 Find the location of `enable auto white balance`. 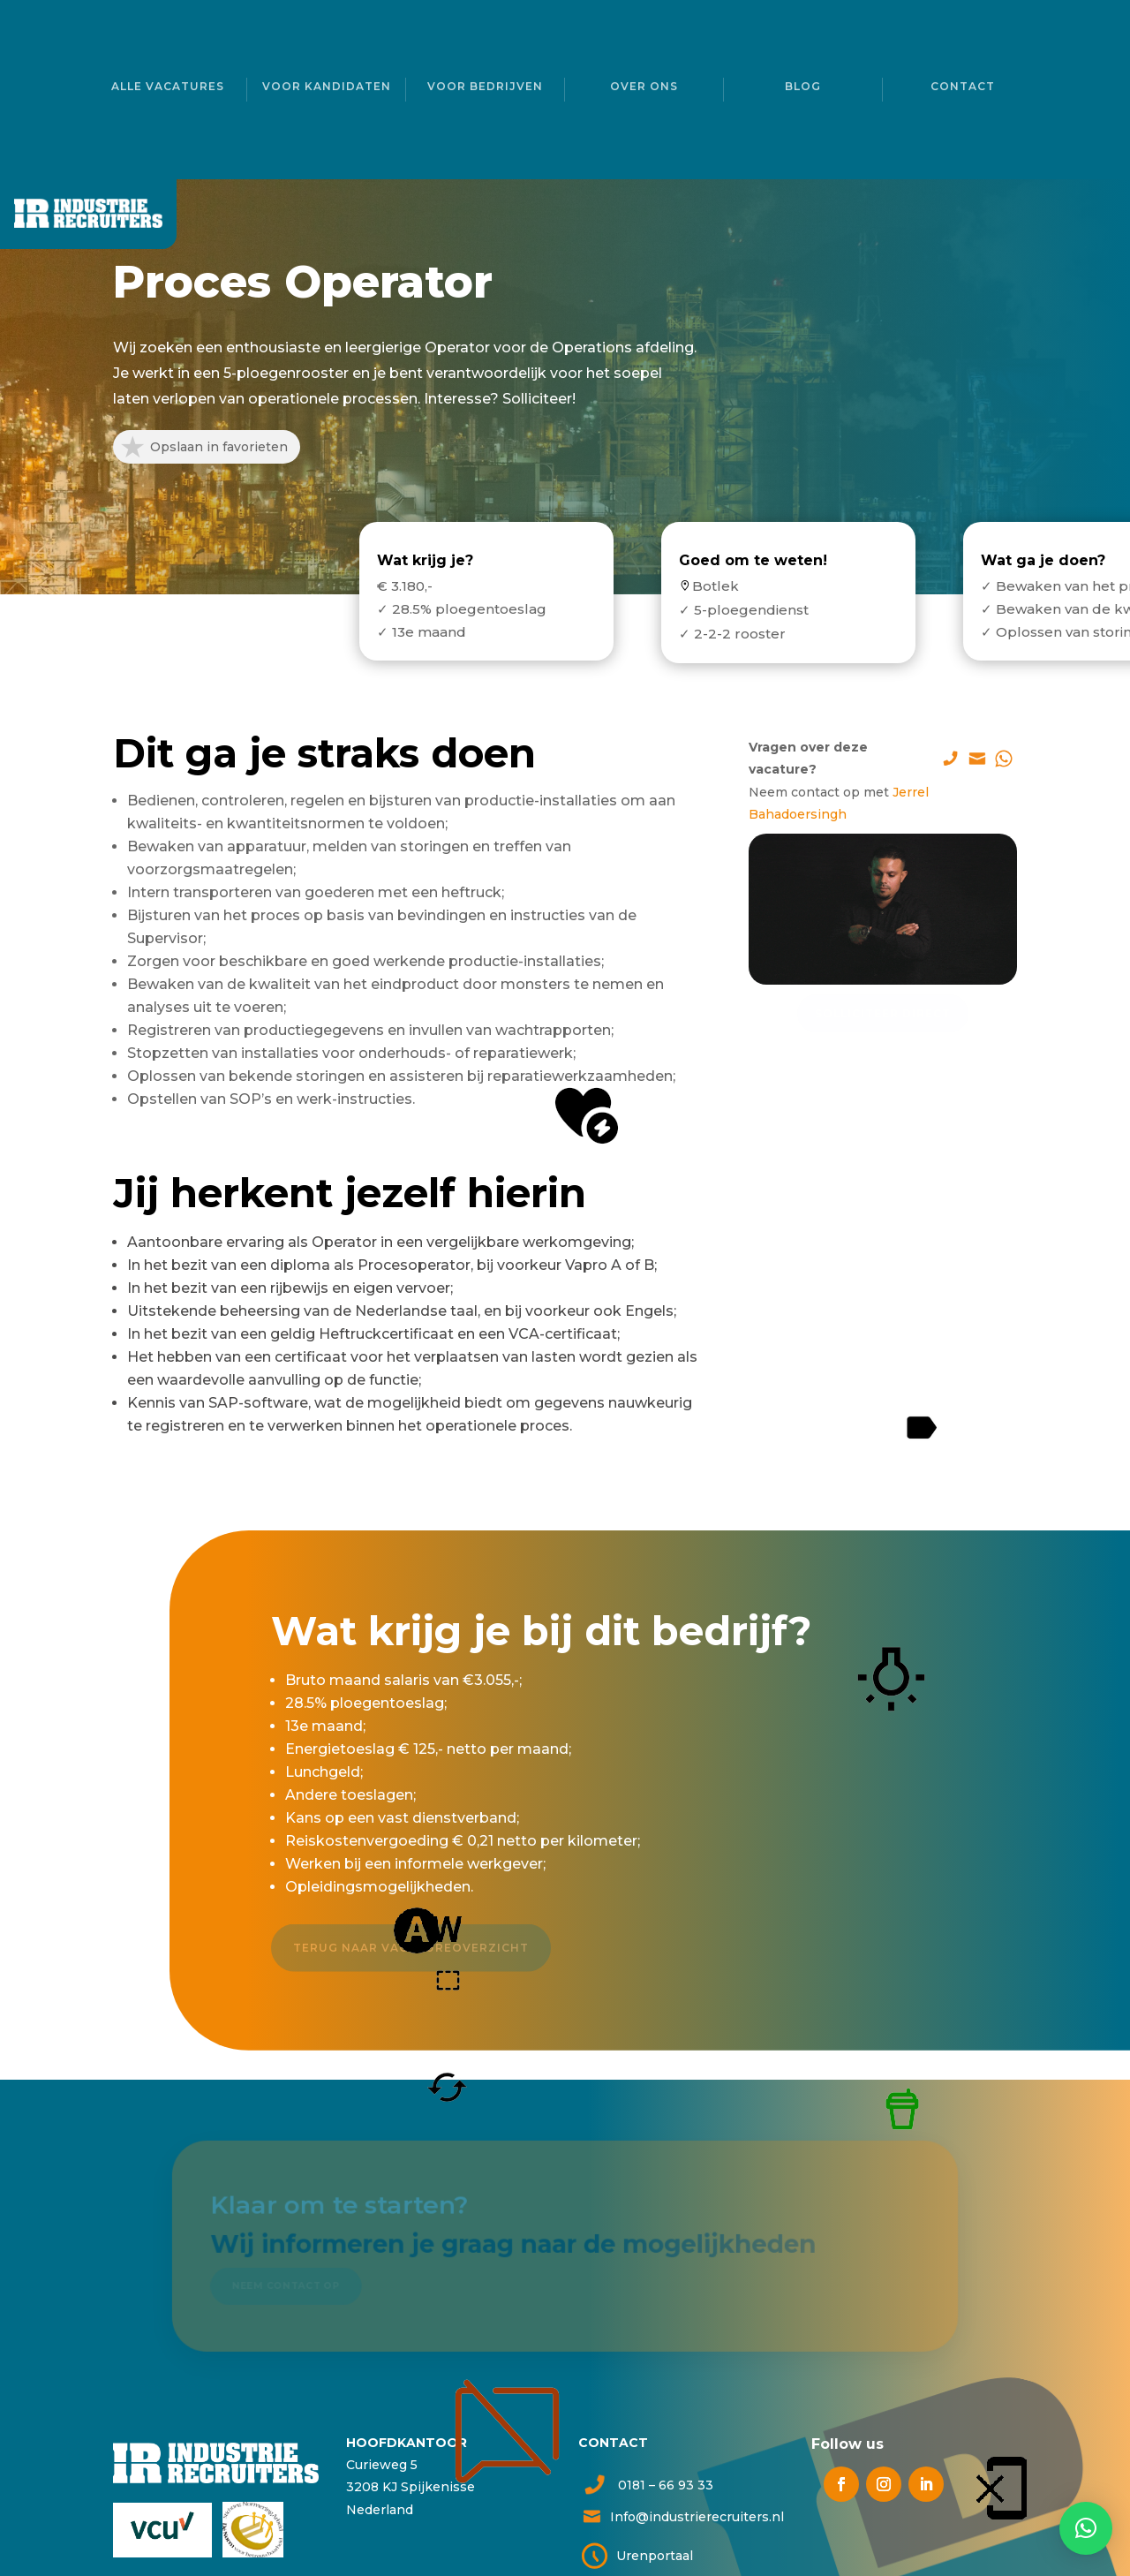

enable auto white balance is located at coordinates (428, 1930).